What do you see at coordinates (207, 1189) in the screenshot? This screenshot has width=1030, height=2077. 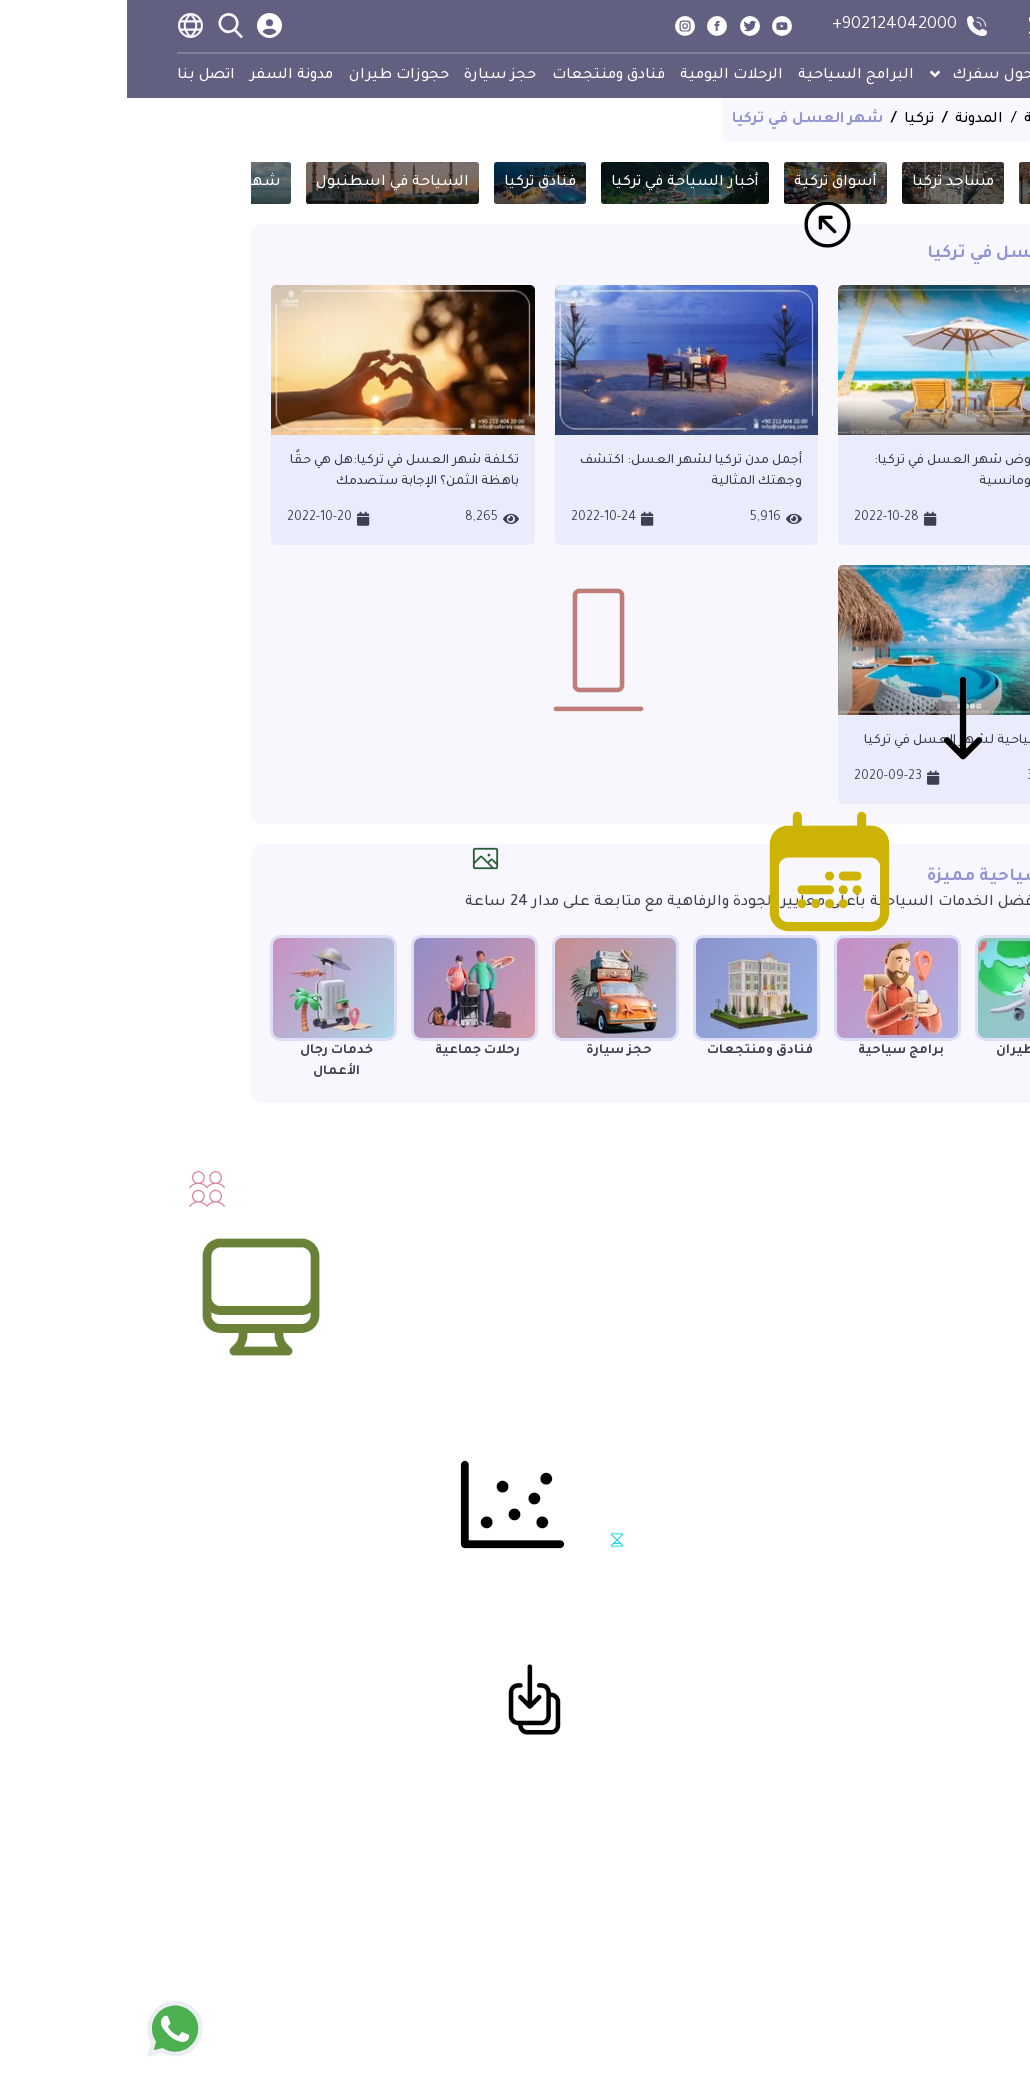 I see `view all team members` at bounding box center [207, 1189].